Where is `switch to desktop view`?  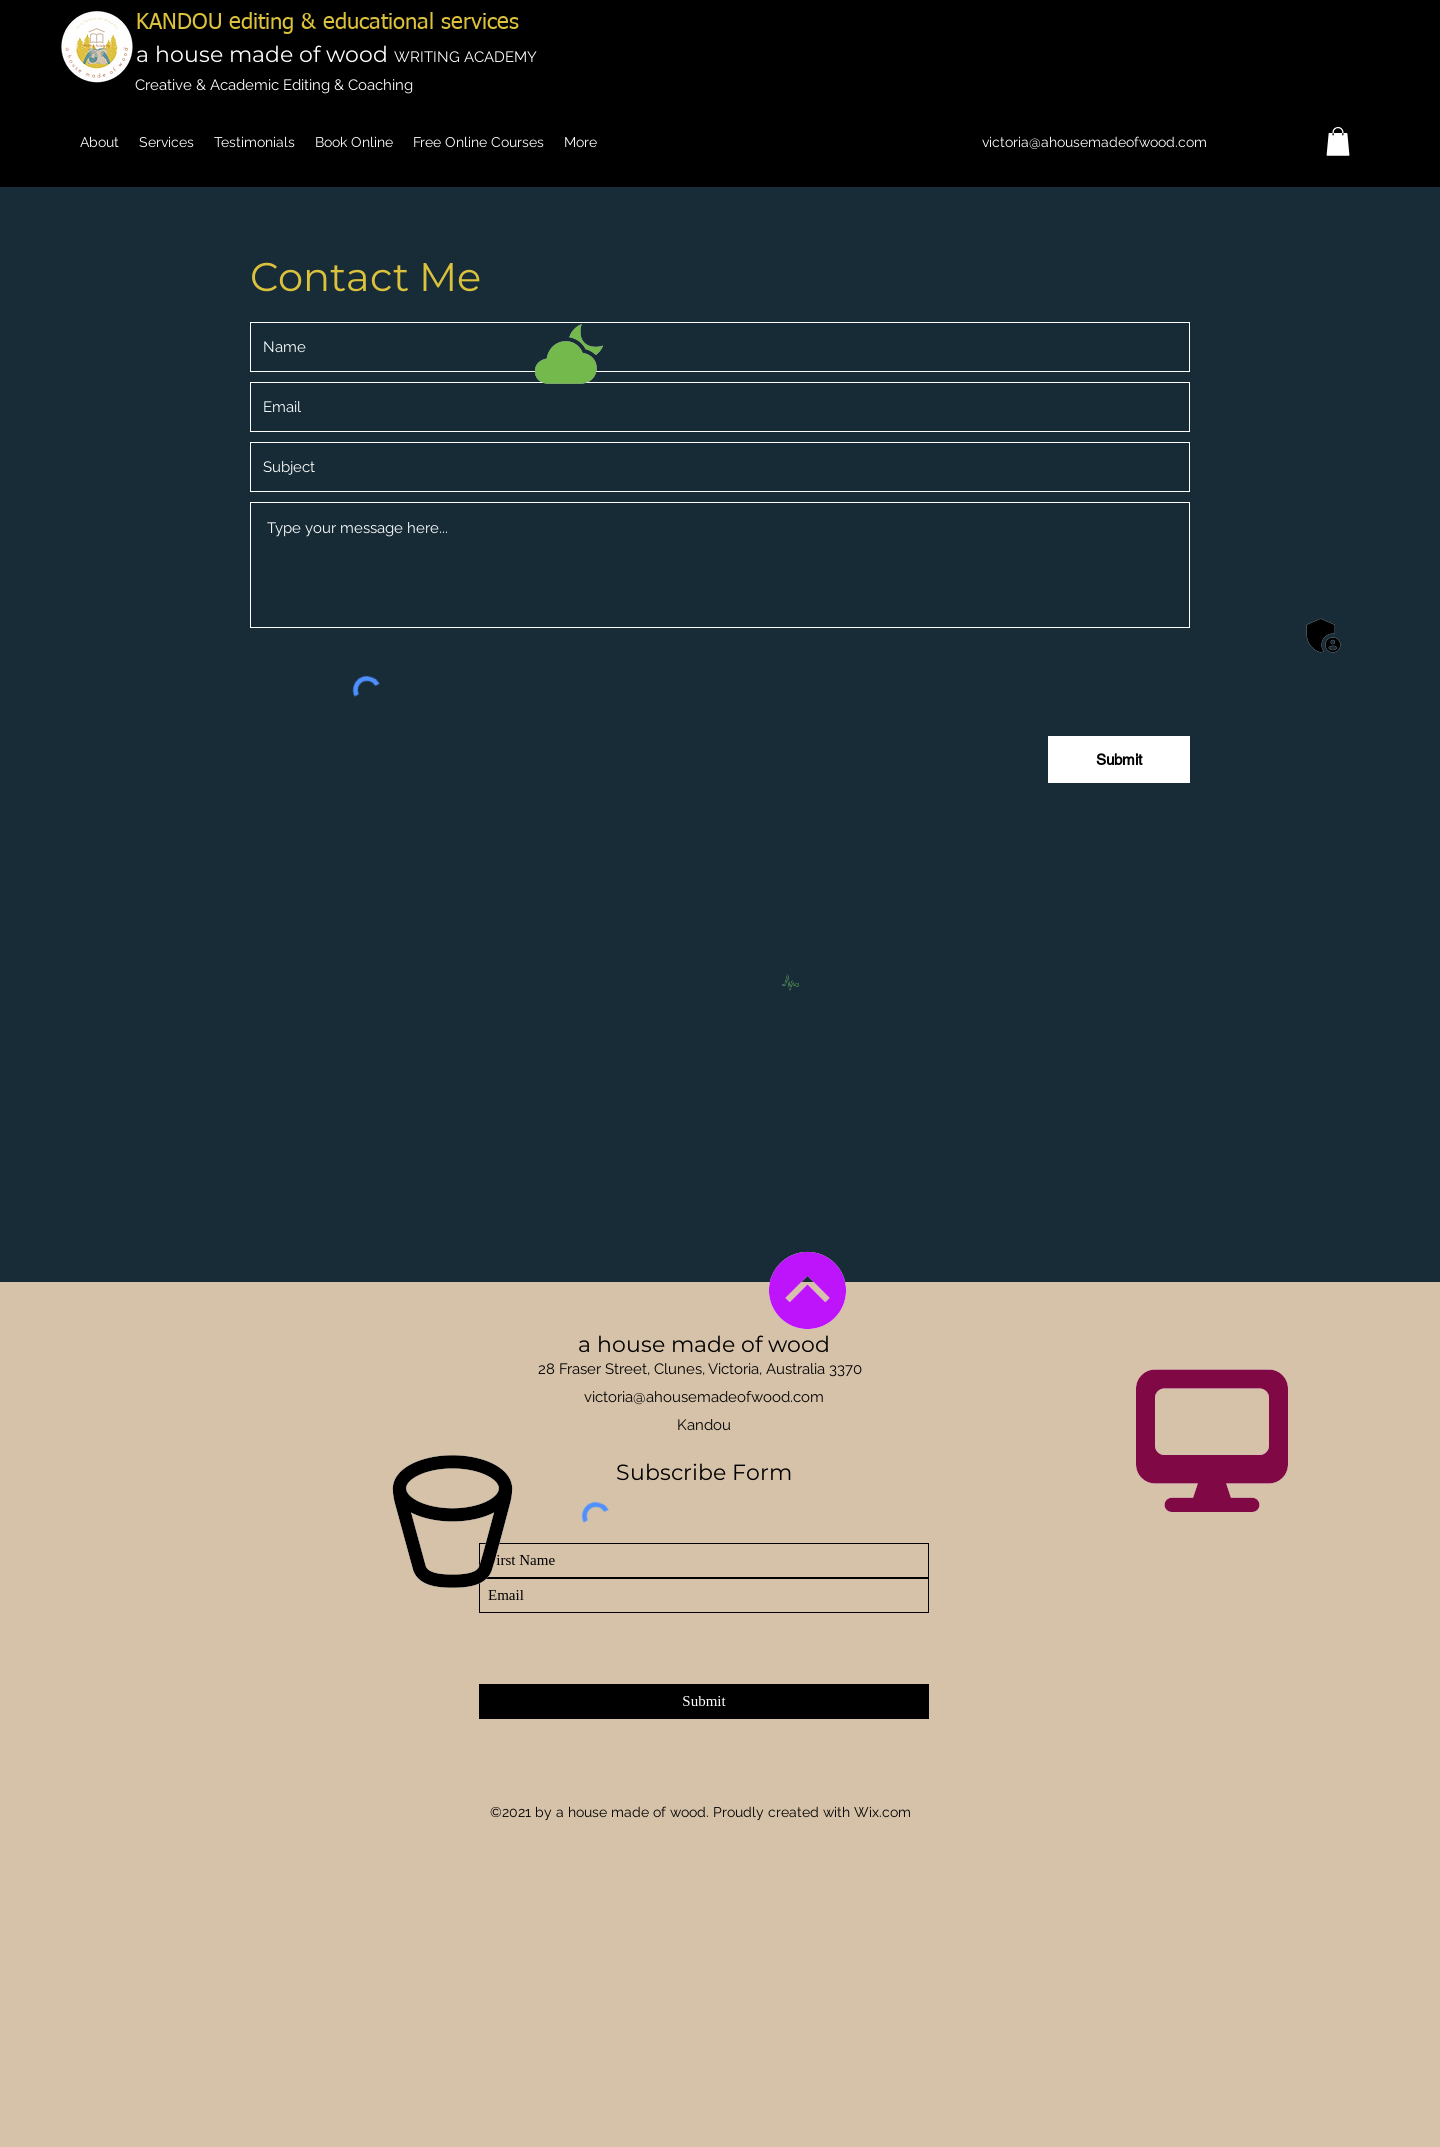 switch to desktop view is located at coordinates (1212, 1436).